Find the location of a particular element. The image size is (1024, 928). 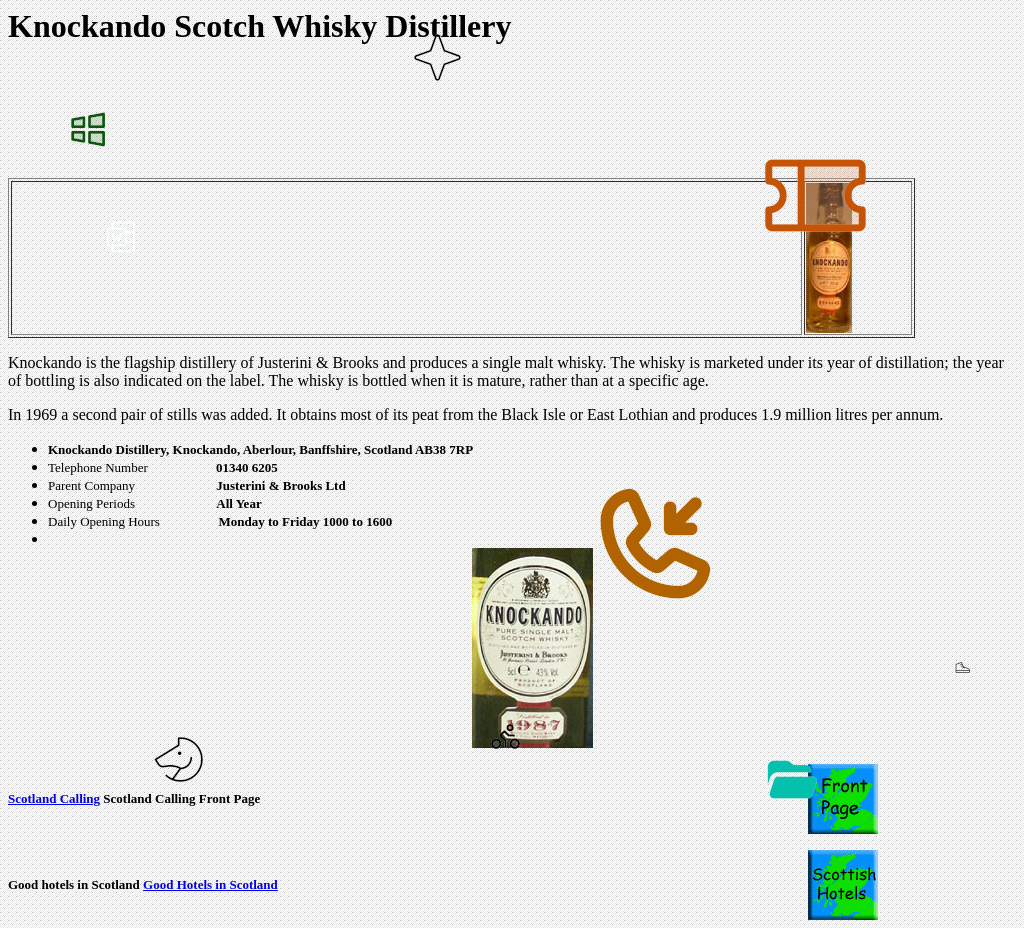

open folder to view contents is located at coordinates (791, 781).